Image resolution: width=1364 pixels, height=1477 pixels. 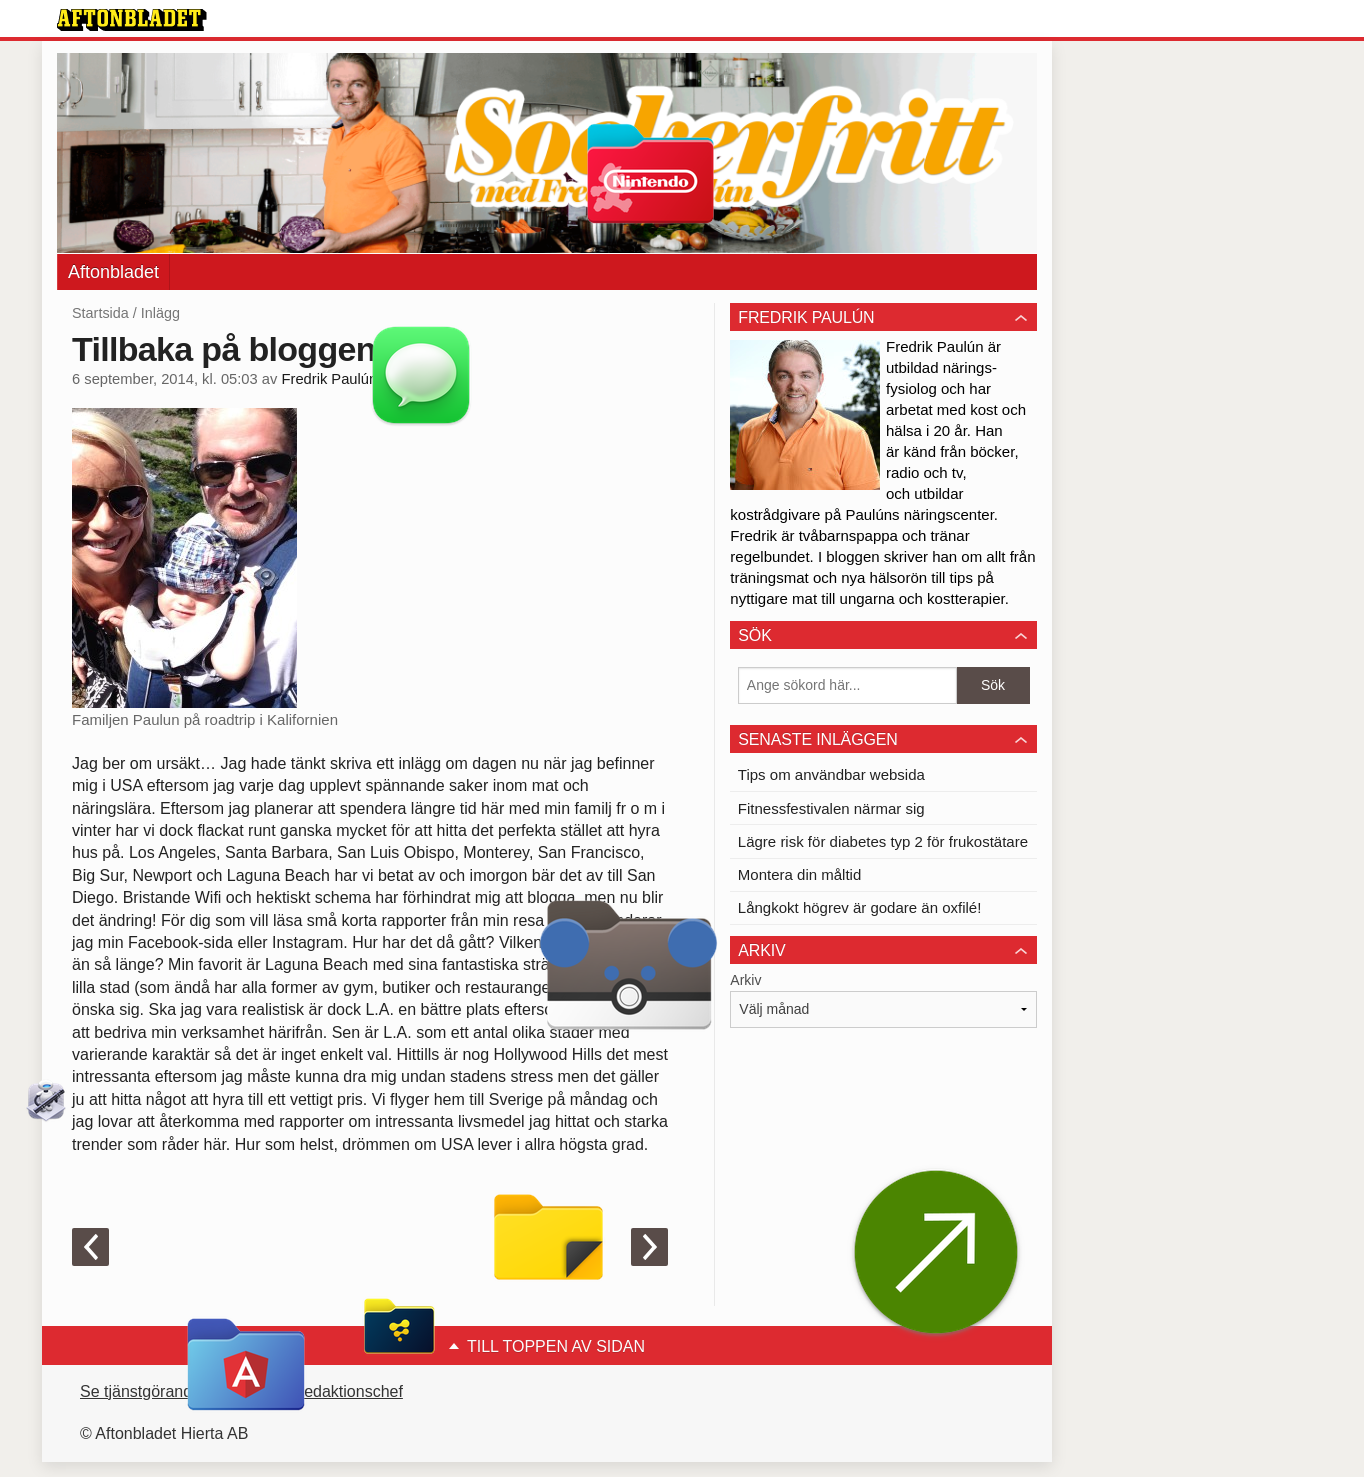 What do you see at coordinates (46, 1101) in the screenshot?
I see `launch automator to create automated workflows` at bounding box center [46, 1101].